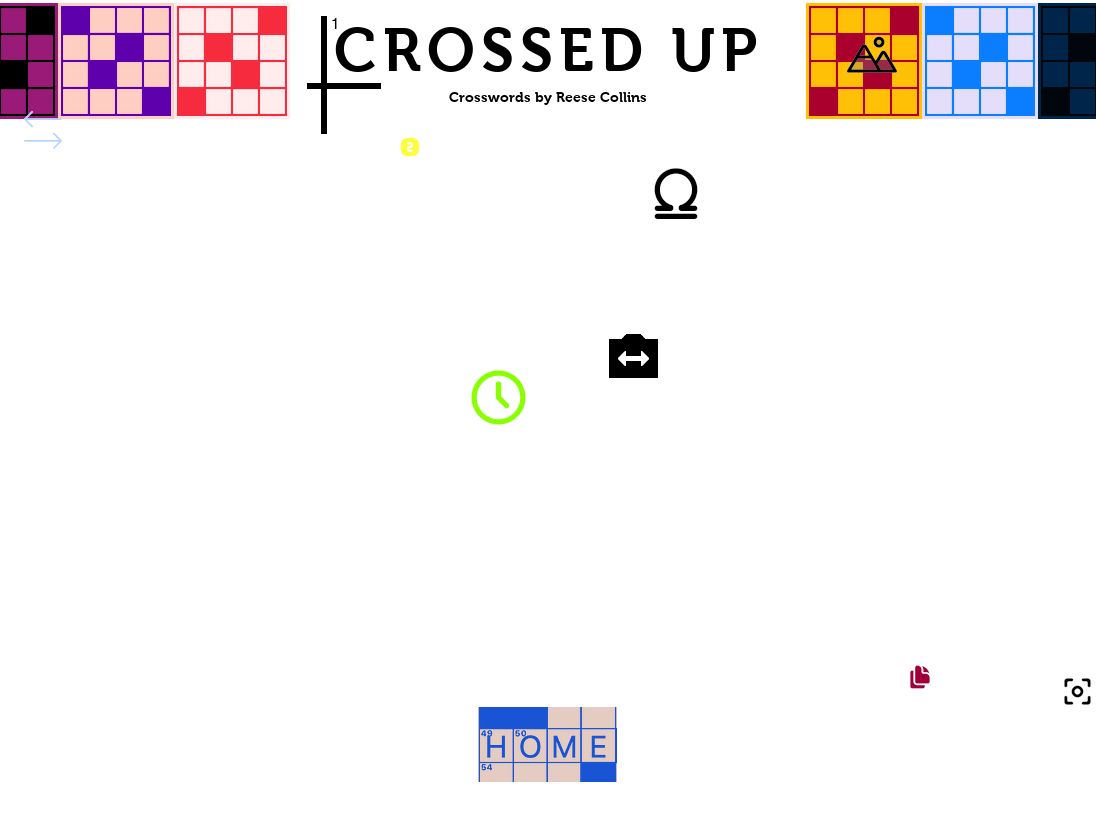  I want to click on switch between front and rear camera, so click(633, 358).